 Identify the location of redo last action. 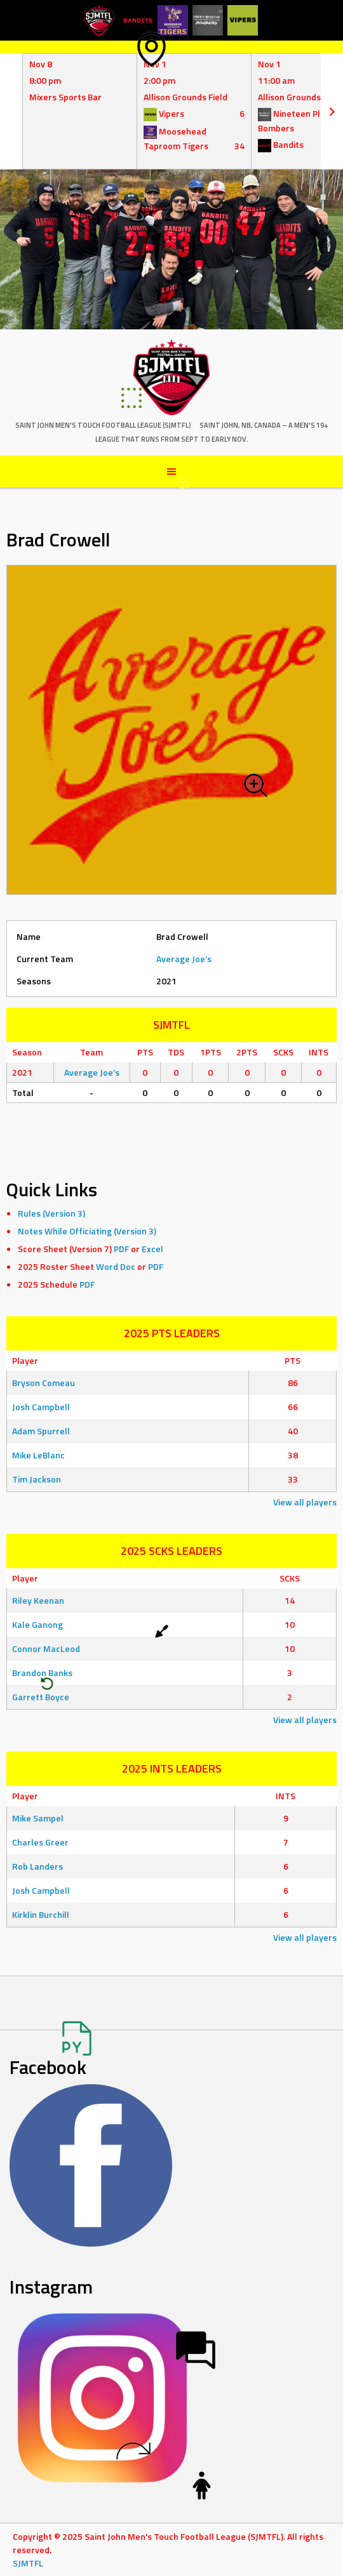
(133, 2450).